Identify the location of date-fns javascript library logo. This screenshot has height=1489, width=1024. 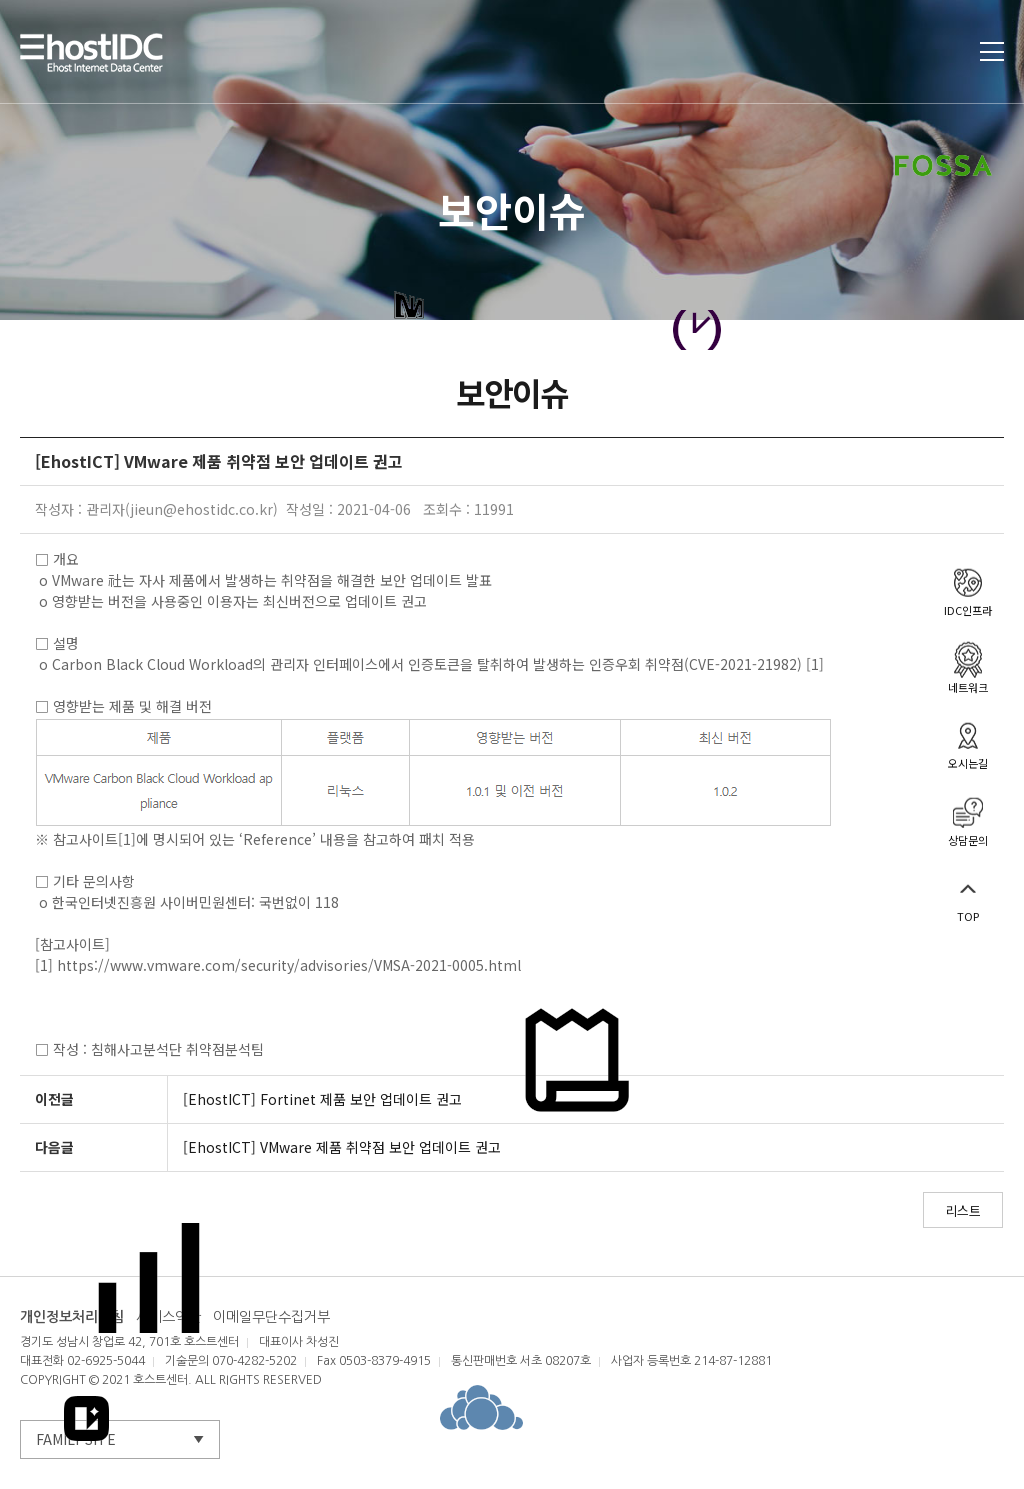
(697, 330).